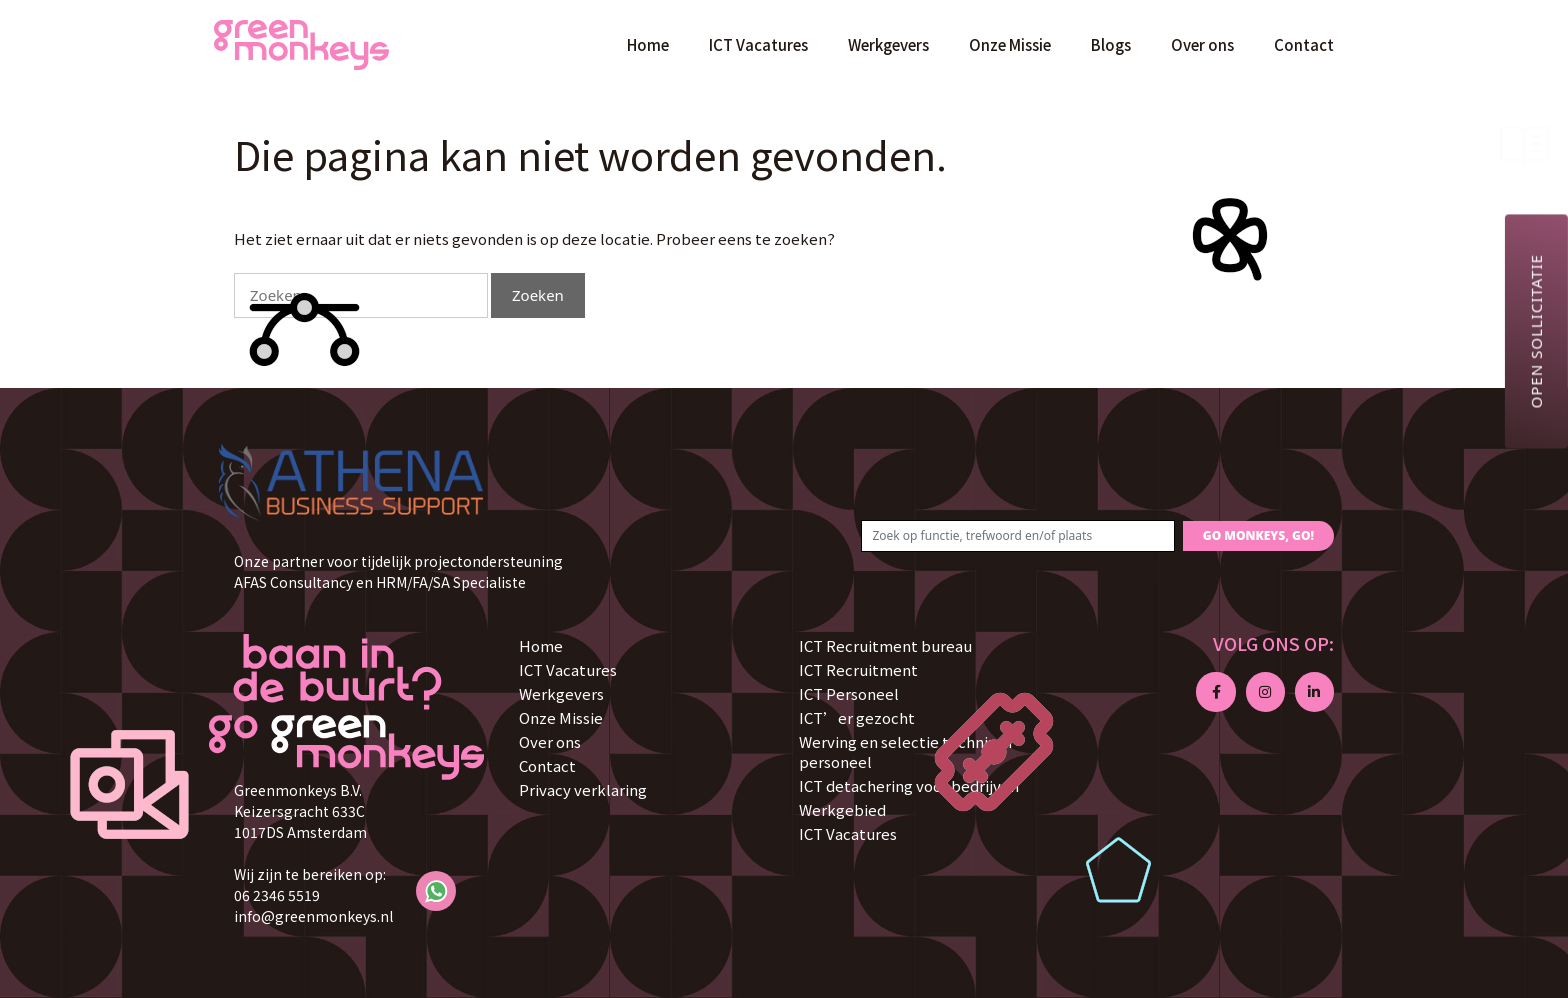 The height and width of the screenshot is (998, 1568). I want to click on a pentagon shape indicator, so click(1118, 872).